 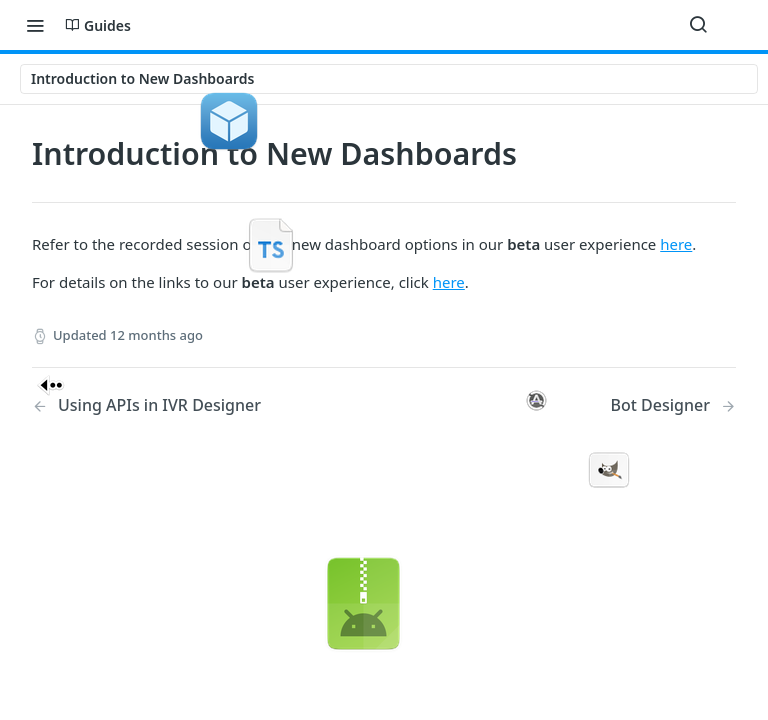 What do you see at coordinates (229, 121) in the screenshot?
I see `access 3D model or USD file viewer` at bounding box center [229, 121].